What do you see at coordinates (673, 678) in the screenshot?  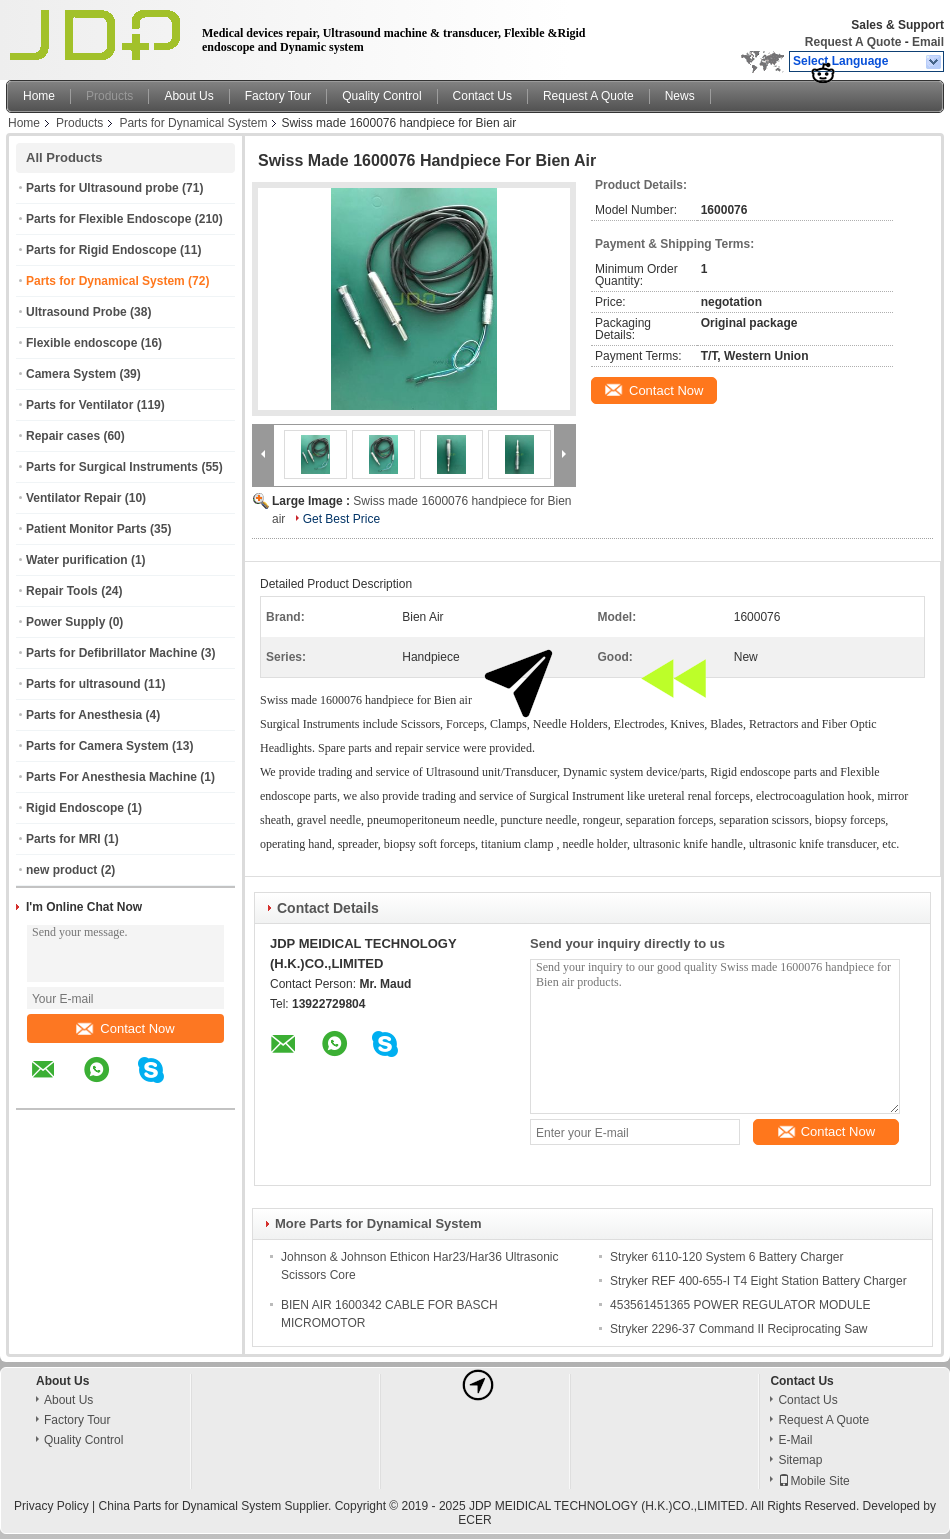 I see `skip to previous track` at bounding box center [673, 678].